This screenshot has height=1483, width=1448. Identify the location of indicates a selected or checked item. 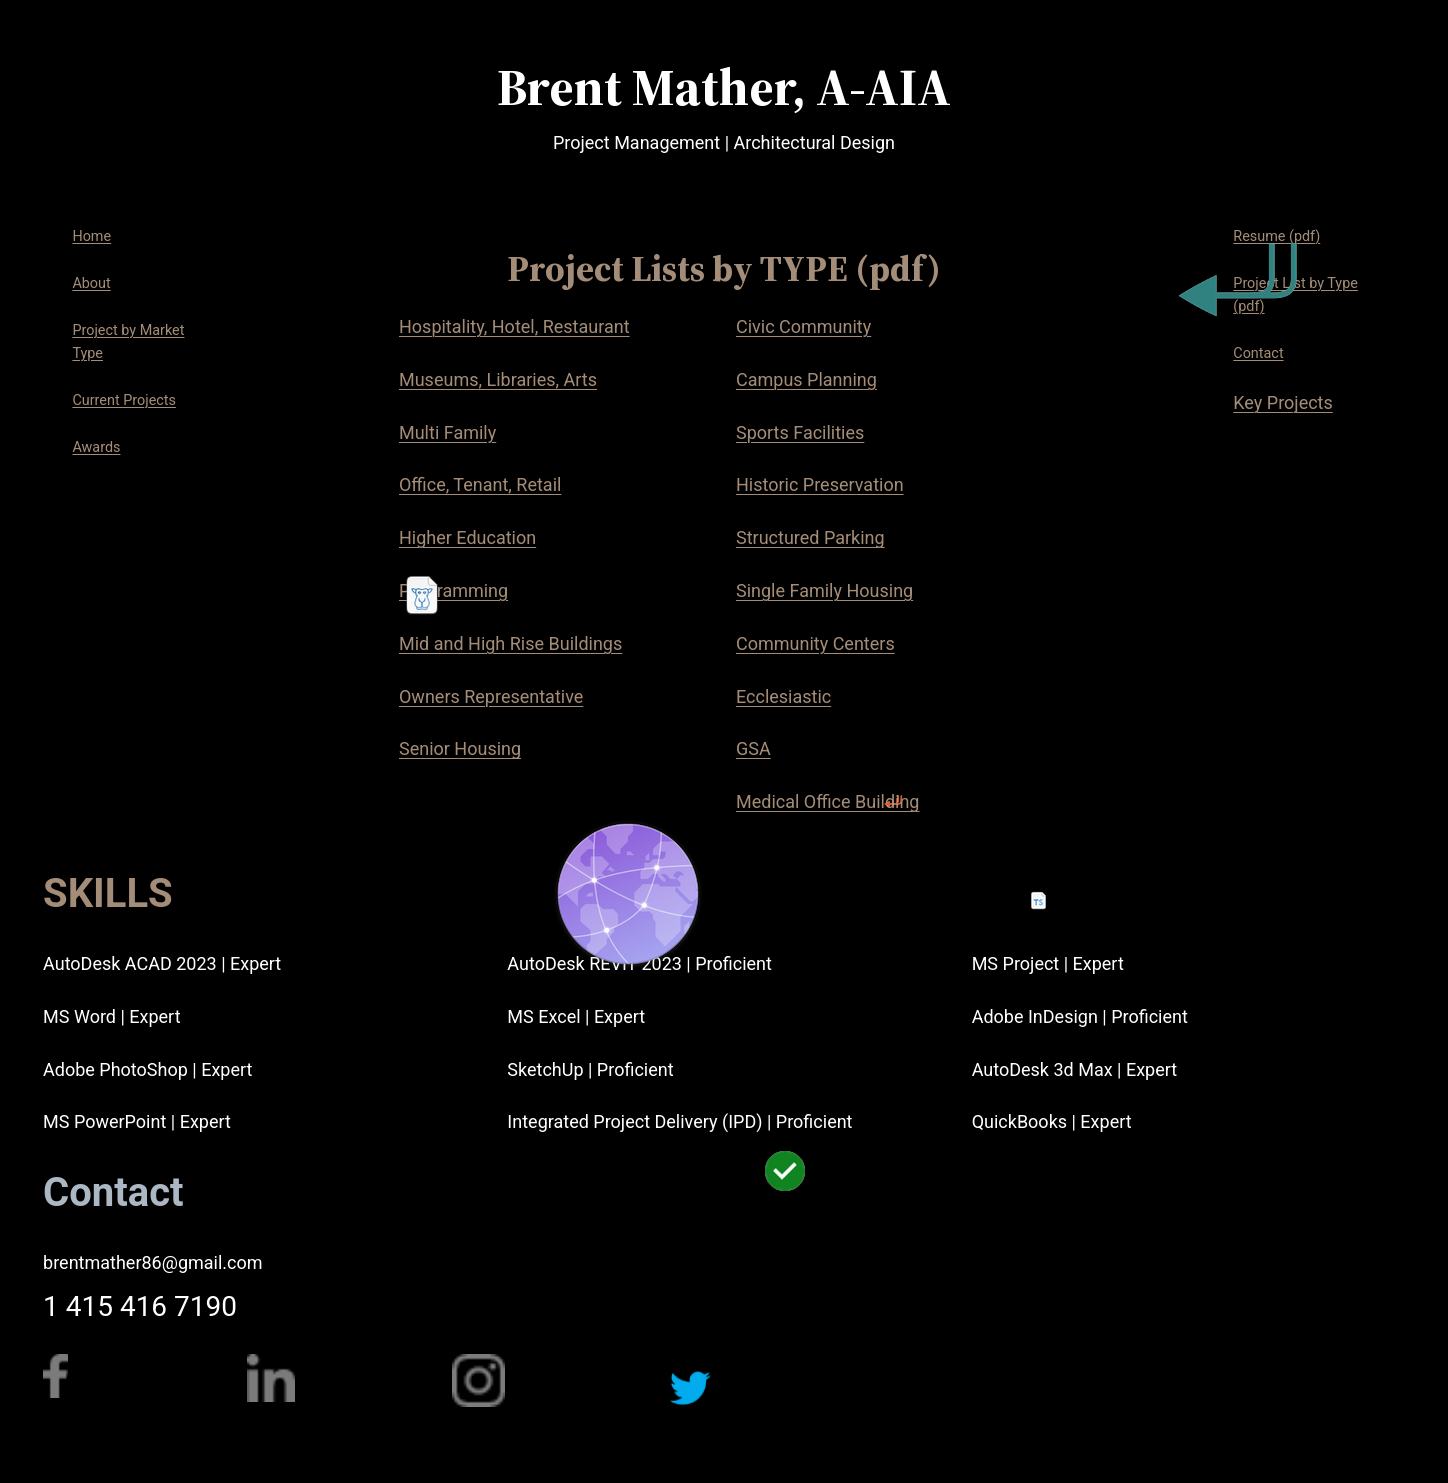
(785, 1171).